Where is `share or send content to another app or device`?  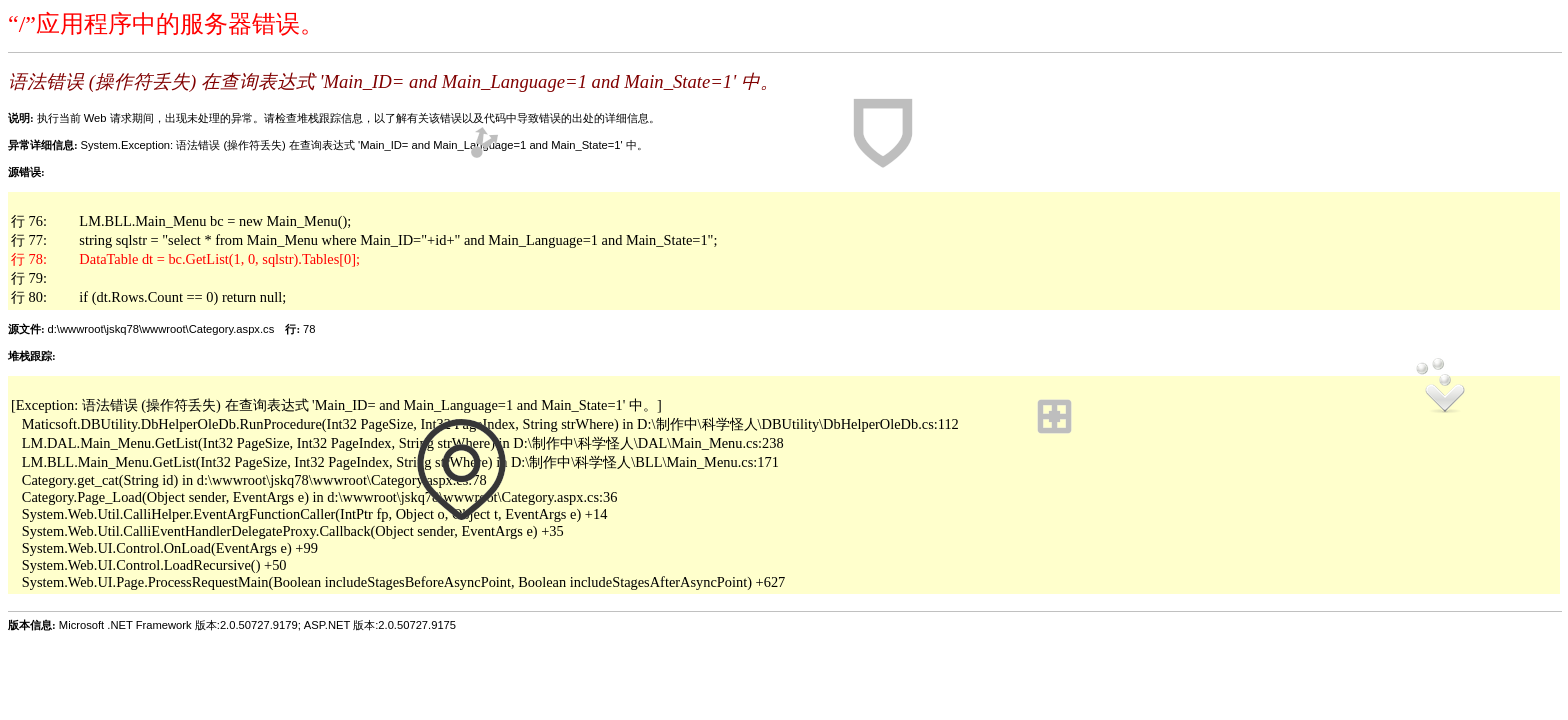
share or send content to another app or device is located at coordinates (486, 142).